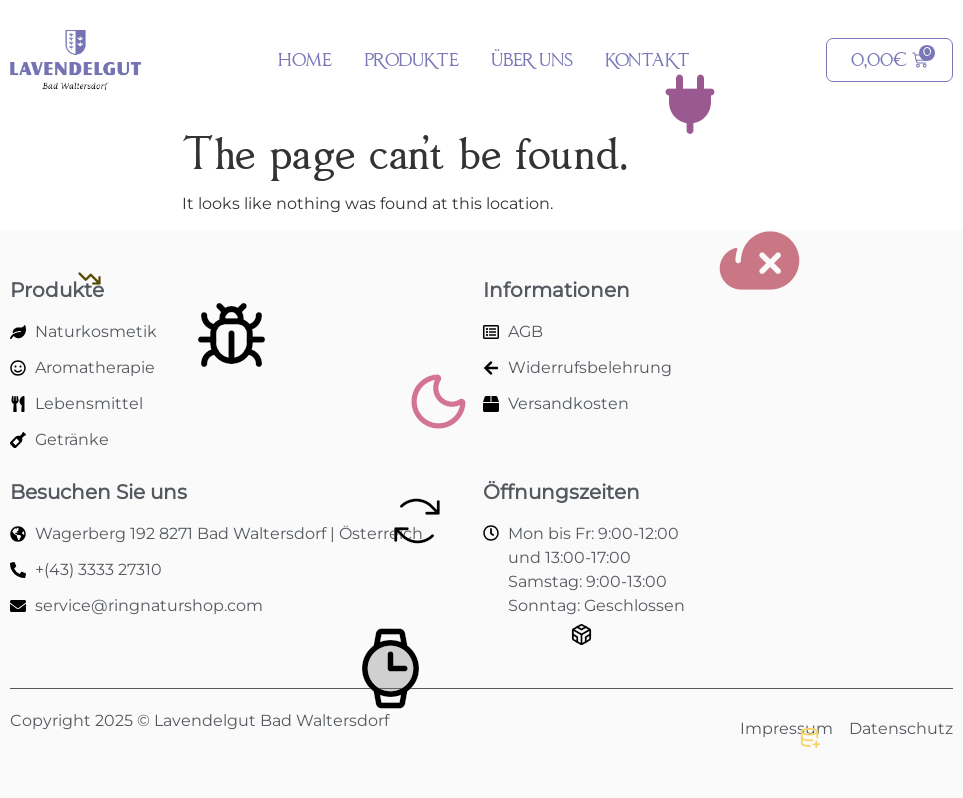 The image size is (963, 798). What do you see at coordinates (581, 634) in the screenshot?
I see `open codesandbox development environment` at bounding box center [581, 634].